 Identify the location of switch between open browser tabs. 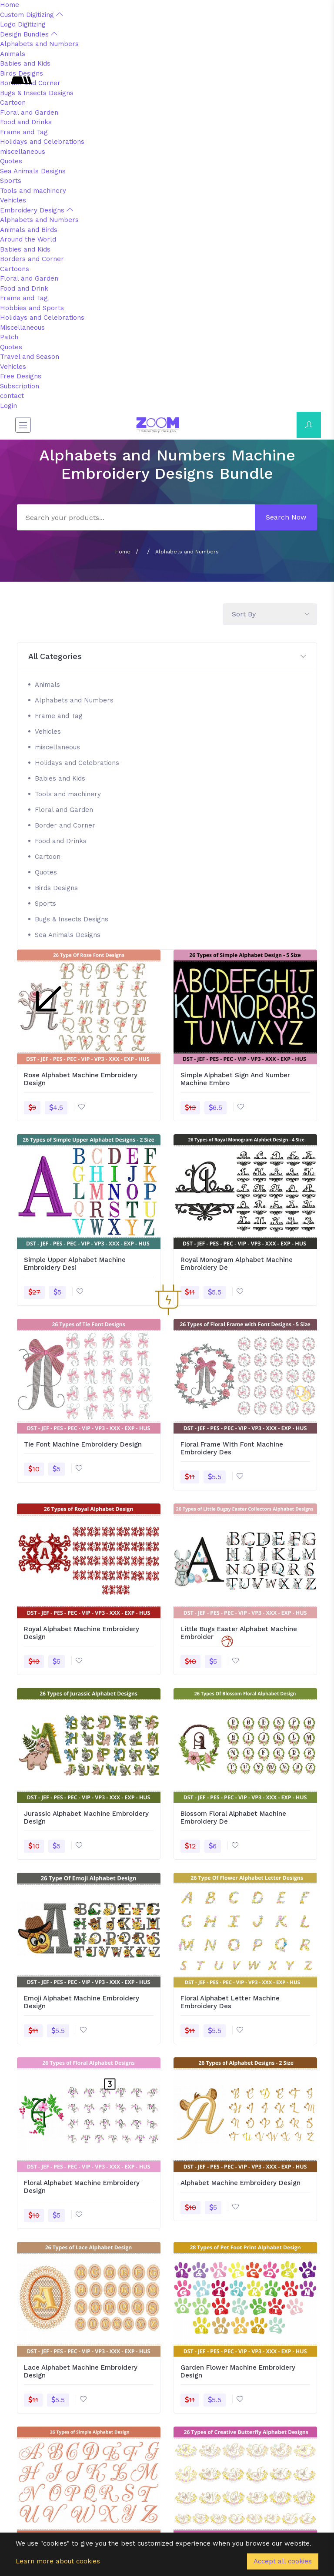
(21, 80).